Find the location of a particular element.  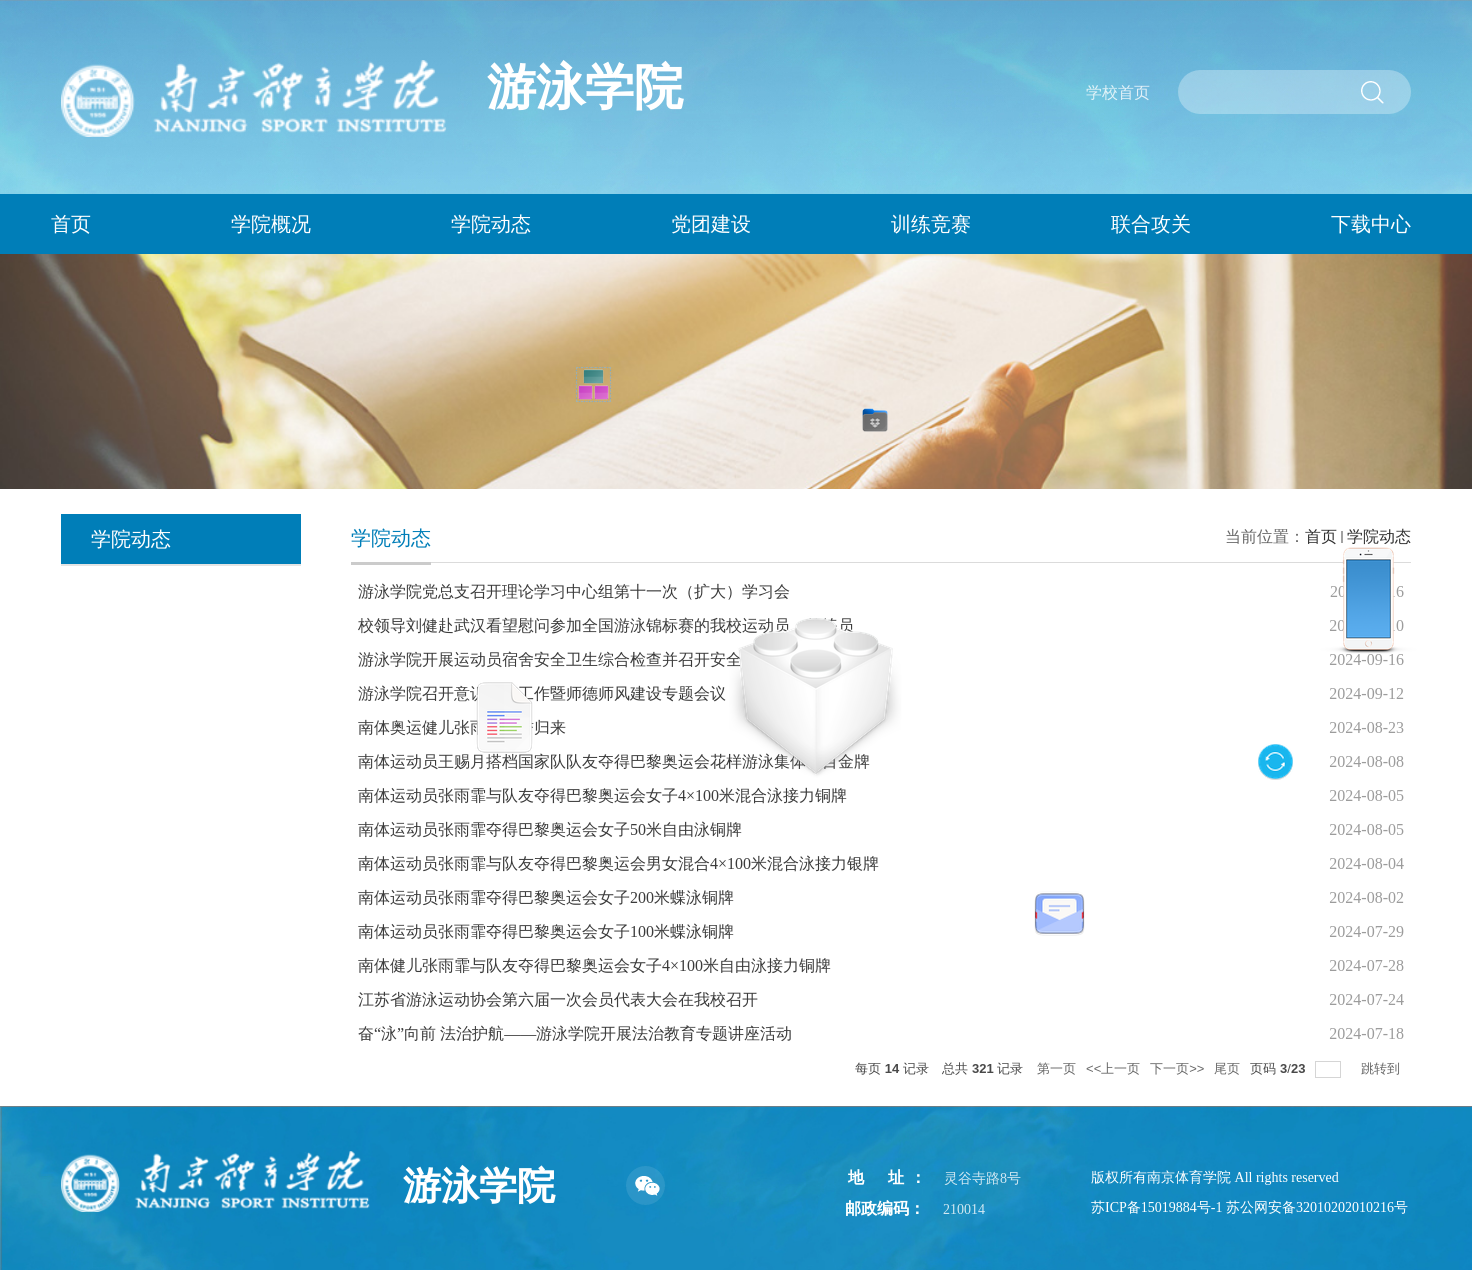

select all items in the current view is located at coordinates (593, 384).